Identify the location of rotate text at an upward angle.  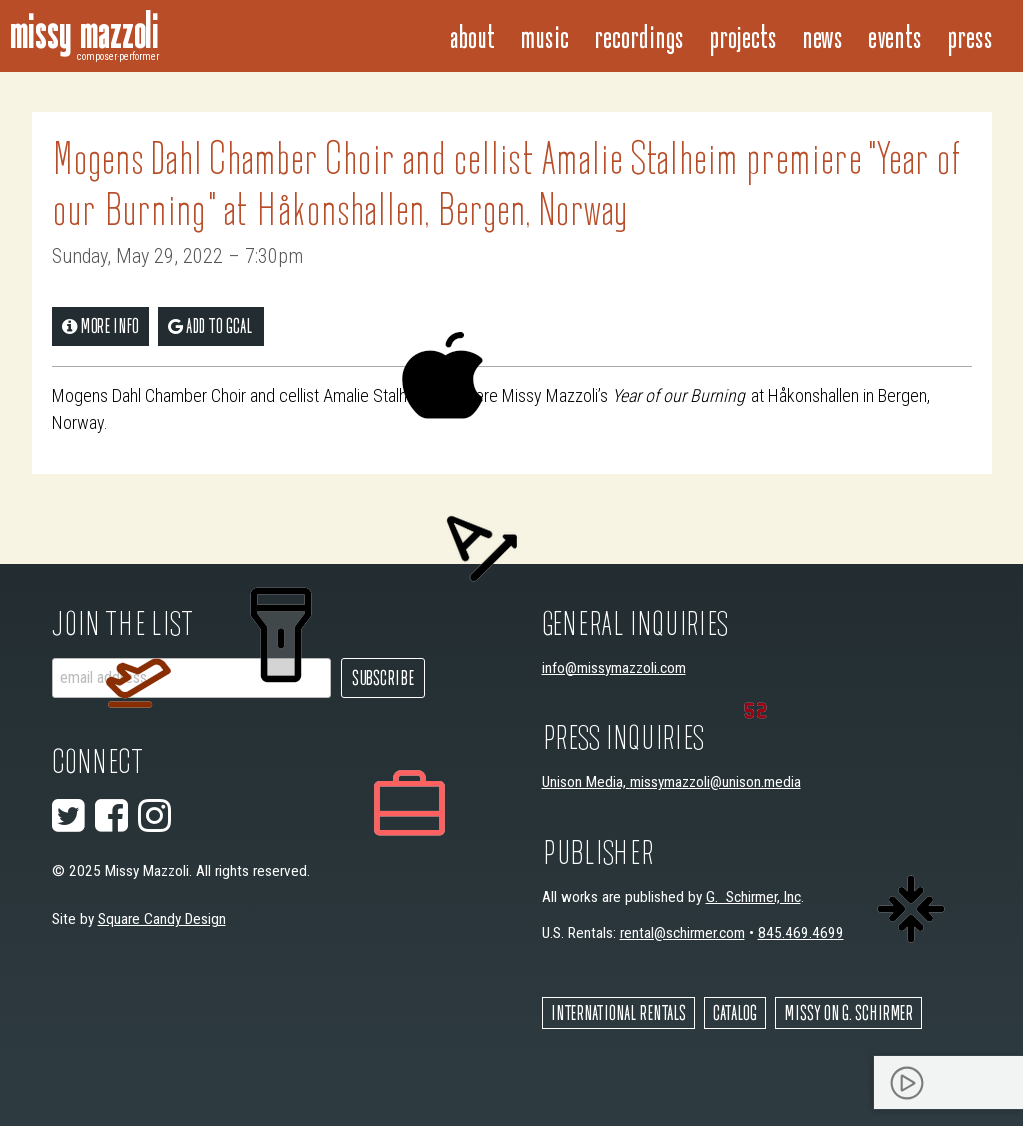
(480, 546).